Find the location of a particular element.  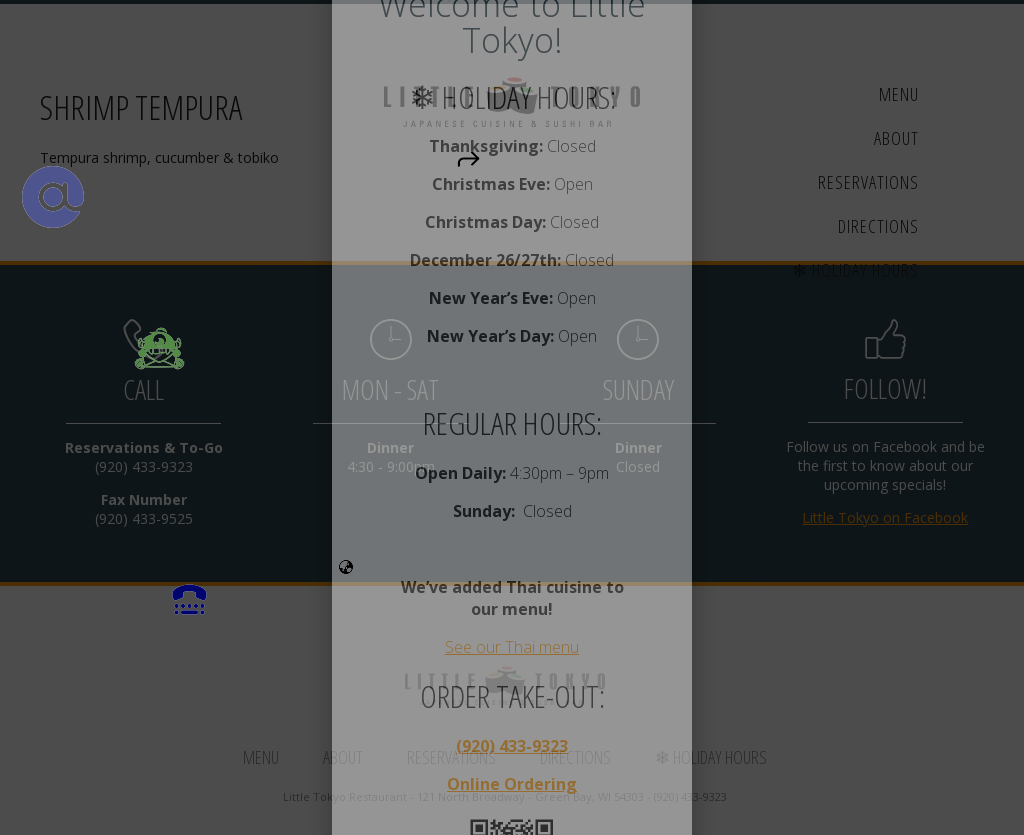

switch to asia region settings is located at coordinates (346, 567).